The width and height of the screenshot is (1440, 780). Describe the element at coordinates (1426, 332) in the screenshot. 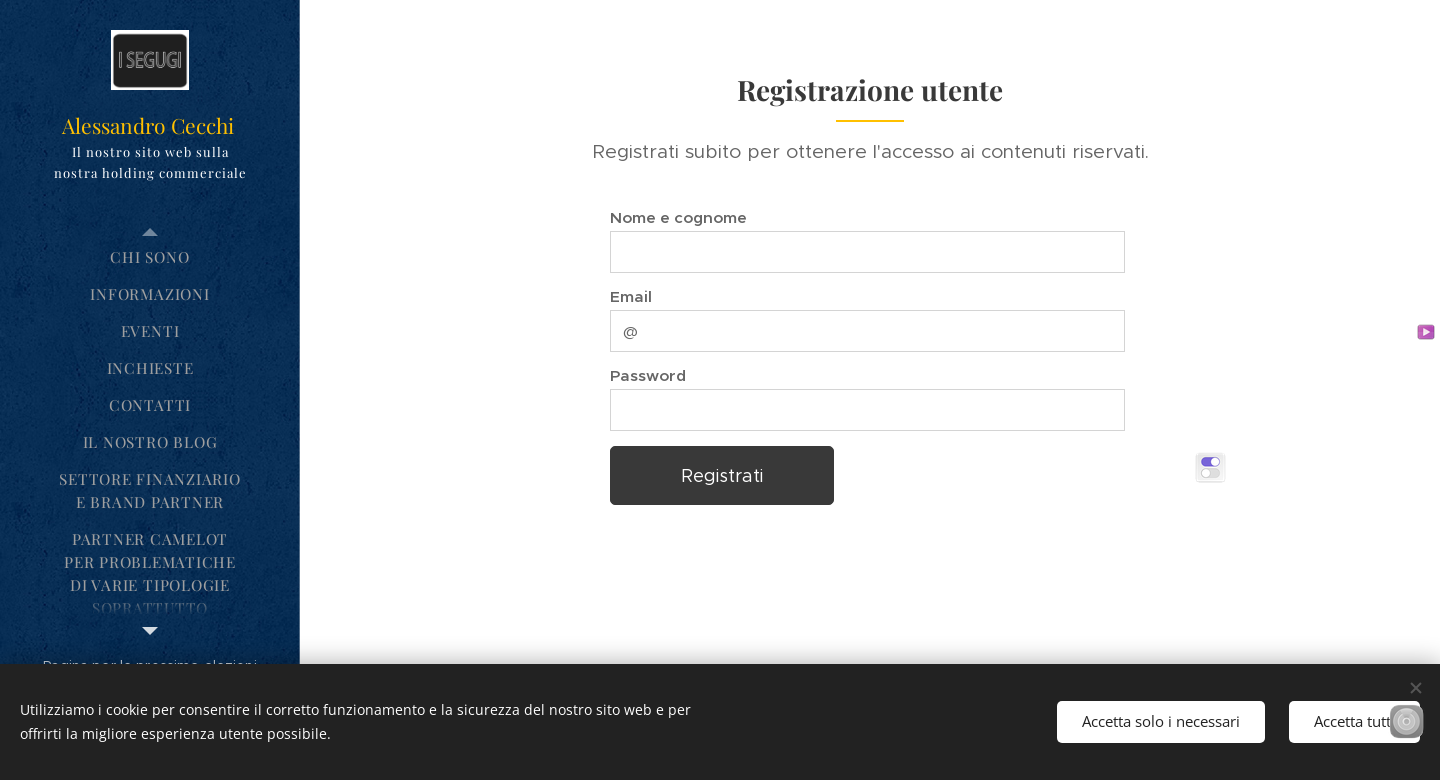

I see `open the video player app` at that location.